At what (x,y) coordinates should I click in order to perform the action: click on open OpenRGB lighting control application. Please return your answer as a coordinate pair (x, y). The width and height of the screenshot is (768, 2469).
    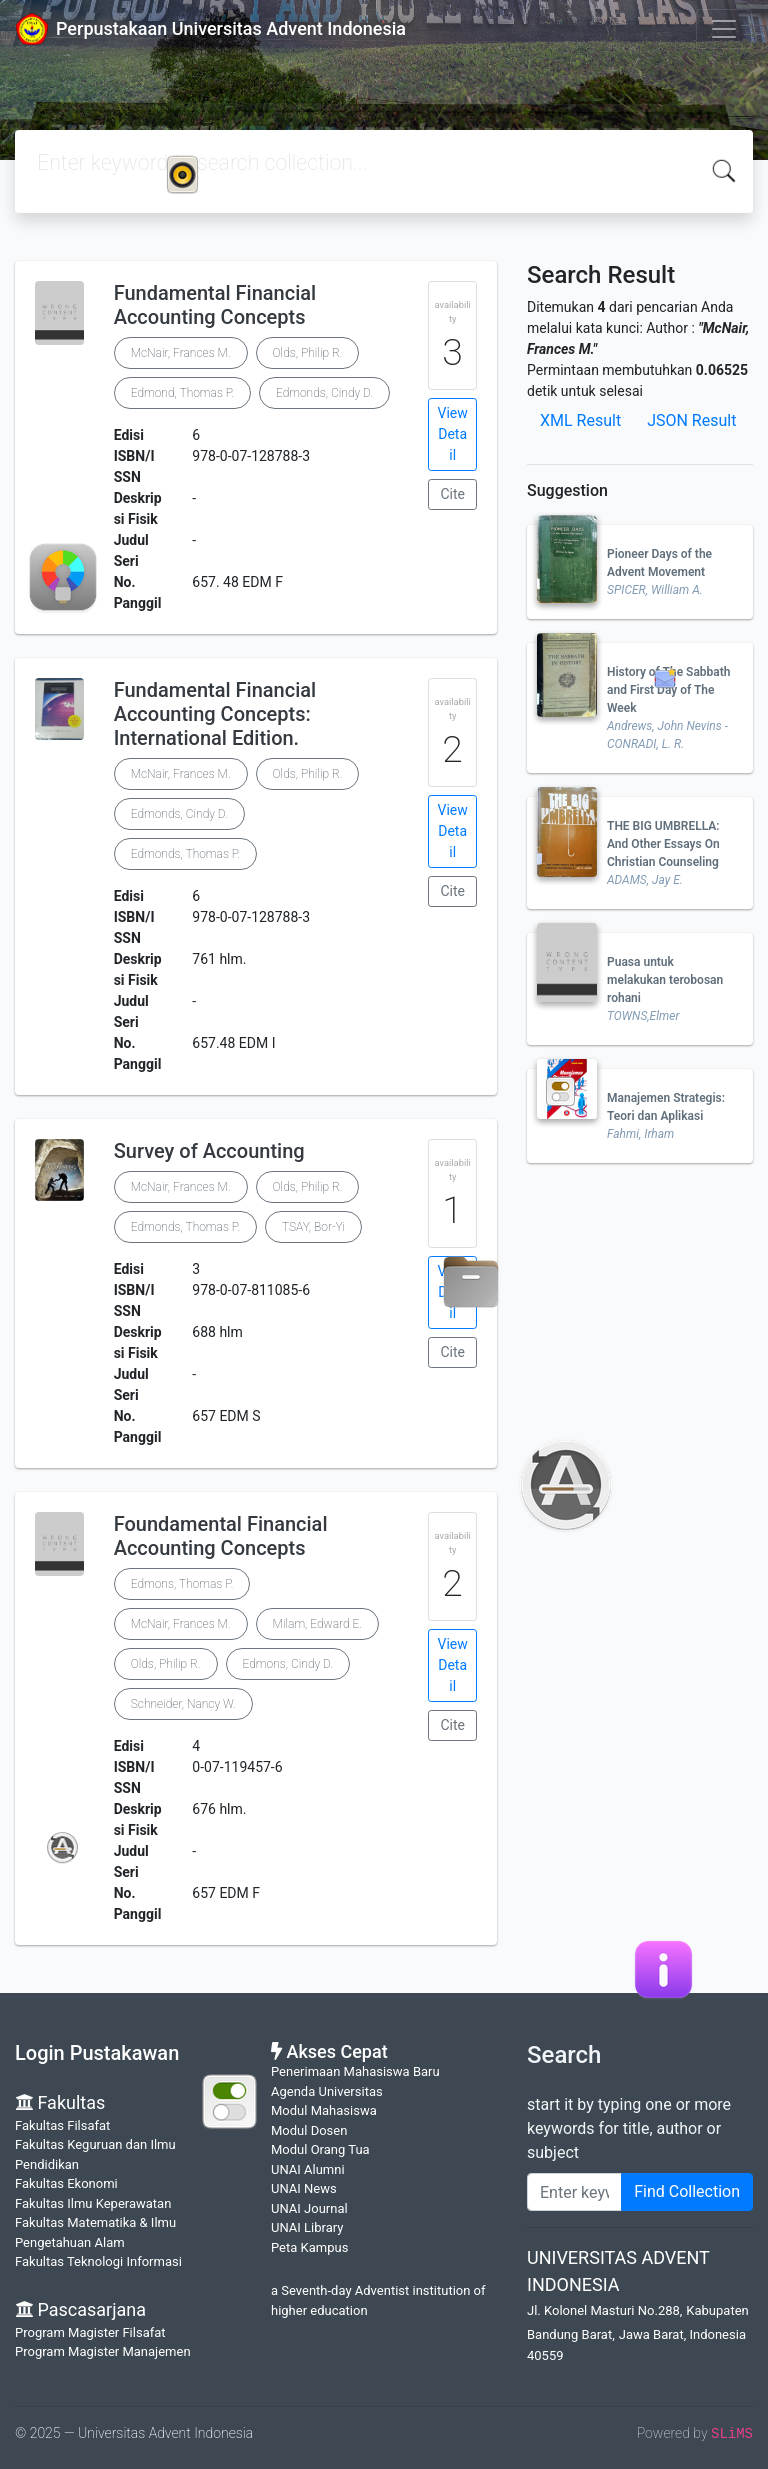
    Looking at the image, I should click on (63, 577).